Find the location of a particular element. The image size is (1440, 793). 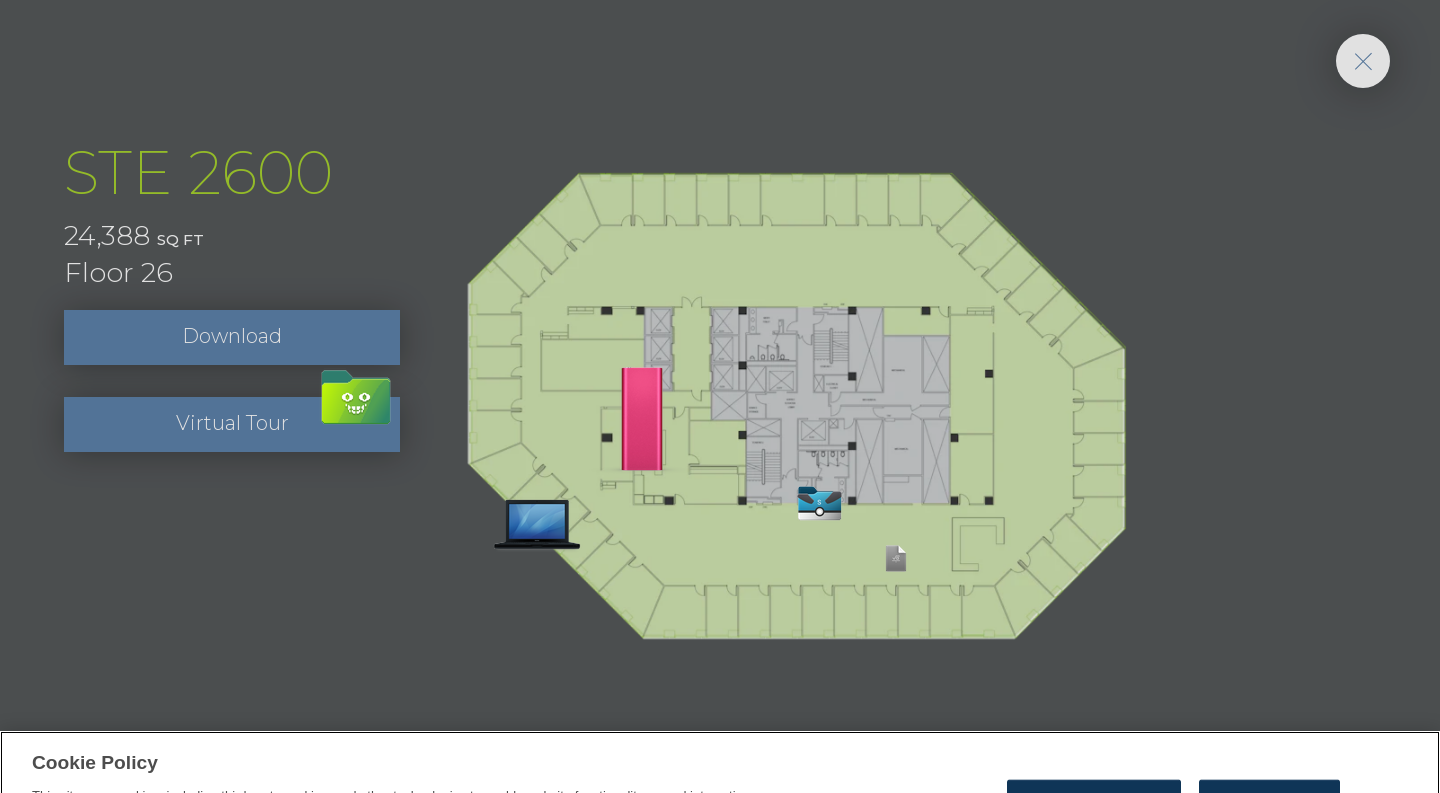

folder for storing pokémon great ball-related files is located at coordinates (819, 504).